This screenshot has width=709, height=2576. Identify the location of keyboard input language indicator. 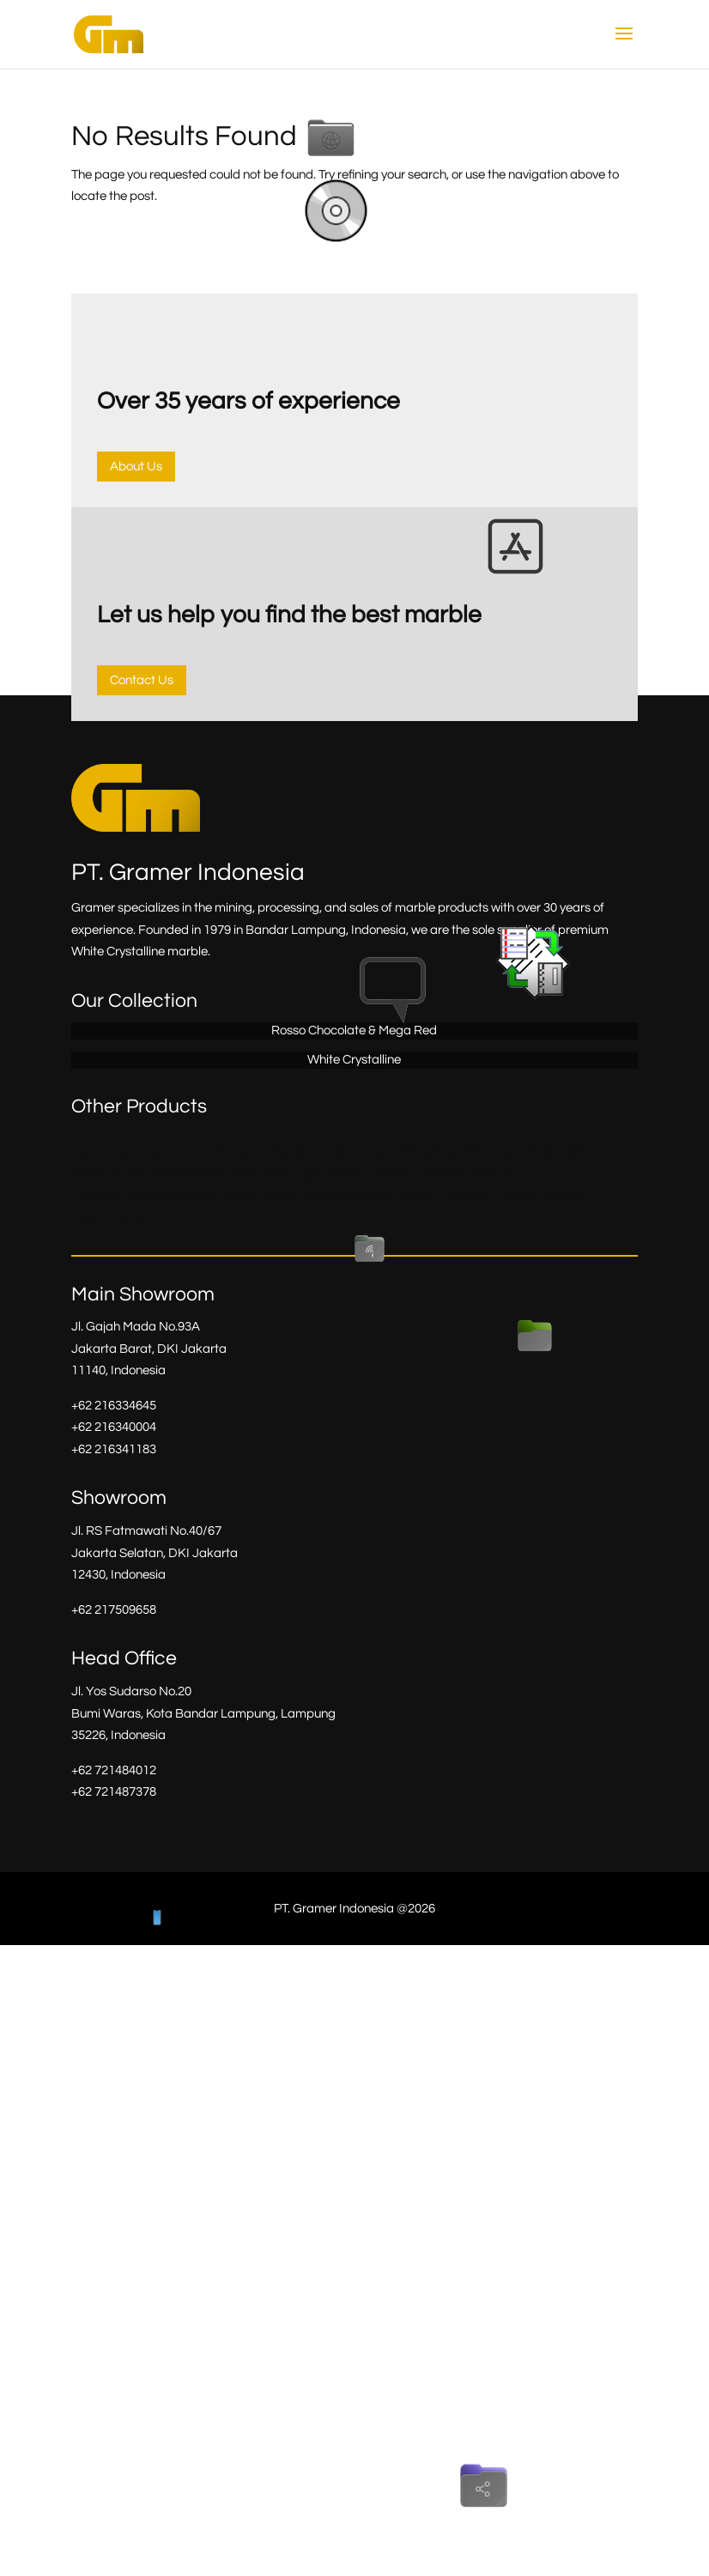
(392, 990).